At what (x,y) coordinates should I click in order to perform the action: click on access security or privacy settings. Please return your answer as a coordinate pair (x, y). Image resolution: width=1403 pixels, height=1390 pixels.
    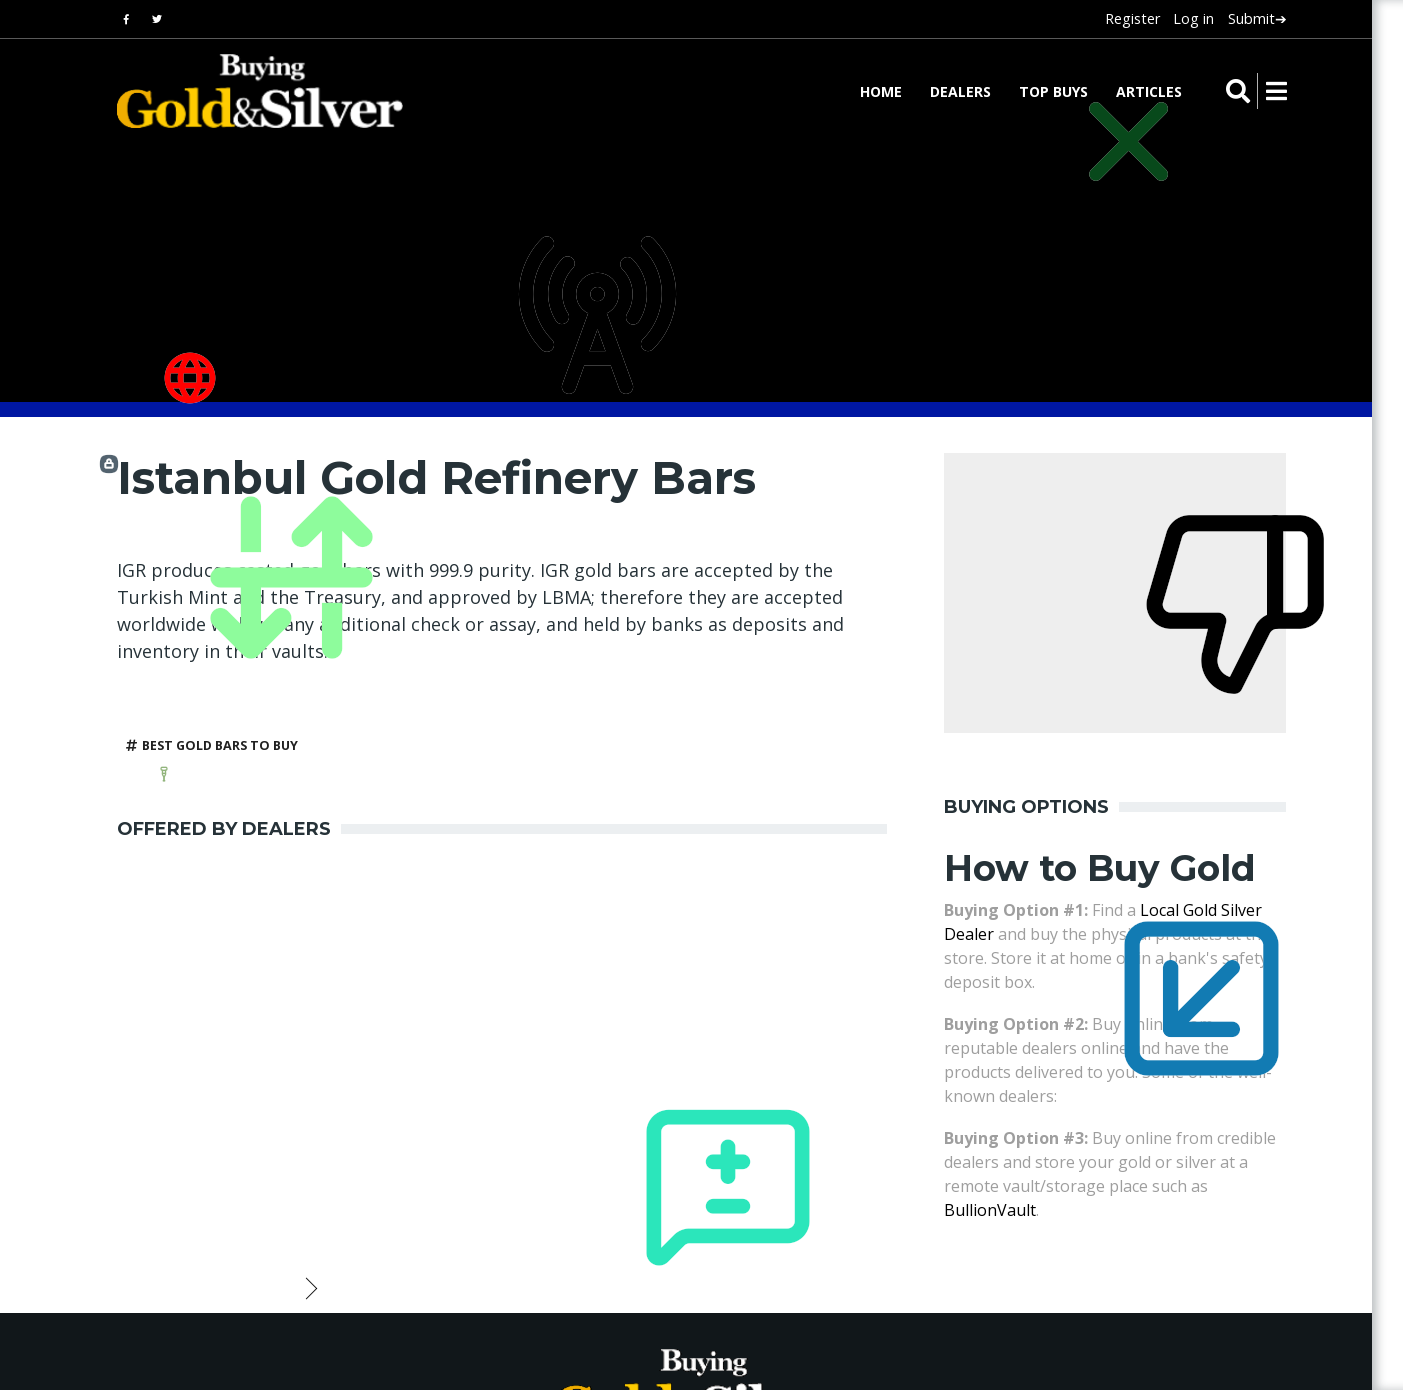
    Looking at the image, I should click on (109, 464).